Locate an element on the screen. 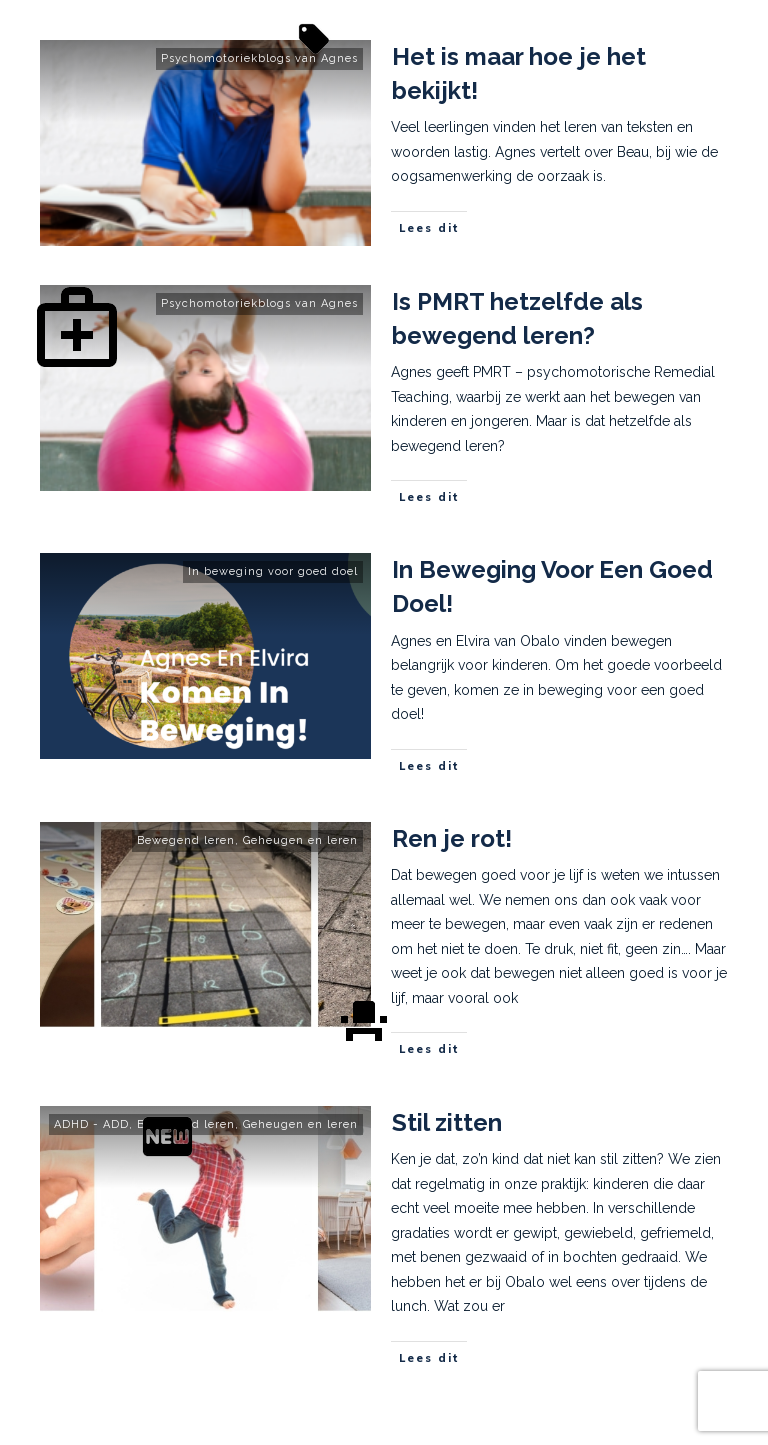  indicates new content or recently added items is located at coordinates (167, 1136).